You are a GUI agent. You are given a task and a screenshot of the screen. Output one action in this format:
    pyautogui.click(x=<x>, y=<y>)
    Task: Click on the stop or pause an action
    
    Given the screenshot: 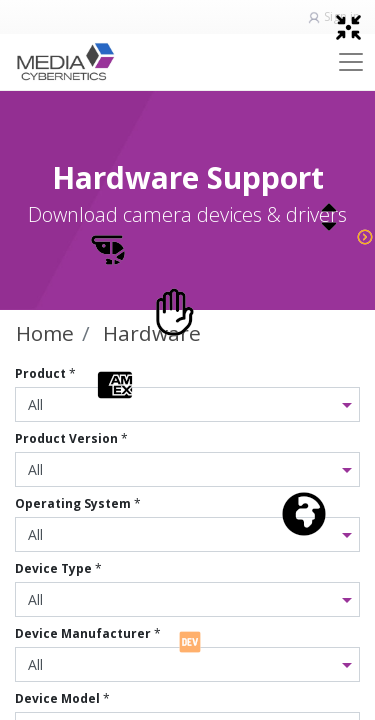 What is the action you would take?
    pyautogui.click(x=175, y=312)
    